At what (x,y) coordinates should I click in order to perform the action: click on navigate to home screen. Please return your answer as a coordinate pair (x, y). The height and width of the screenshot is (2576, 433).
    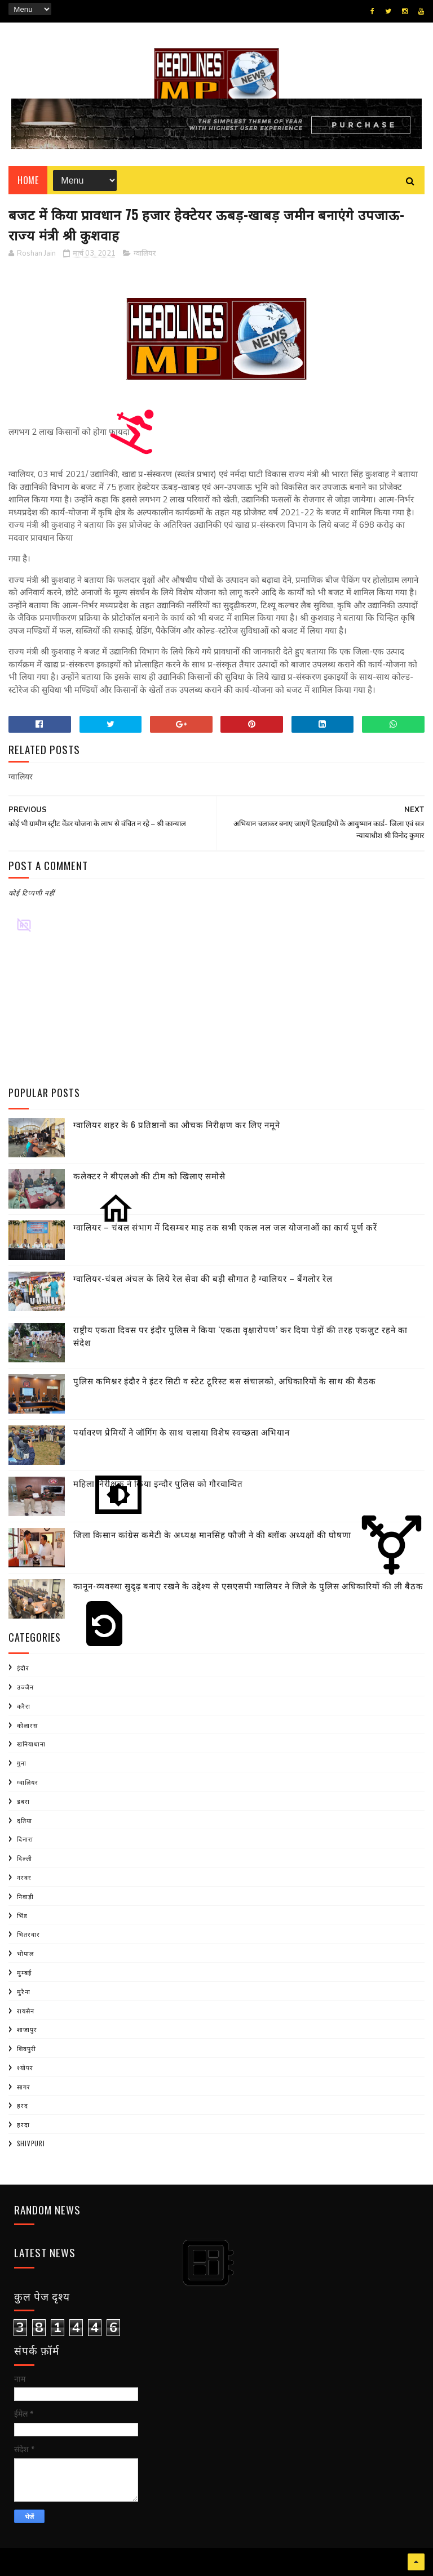
    Looking at the image, I should click on (116, 1209).